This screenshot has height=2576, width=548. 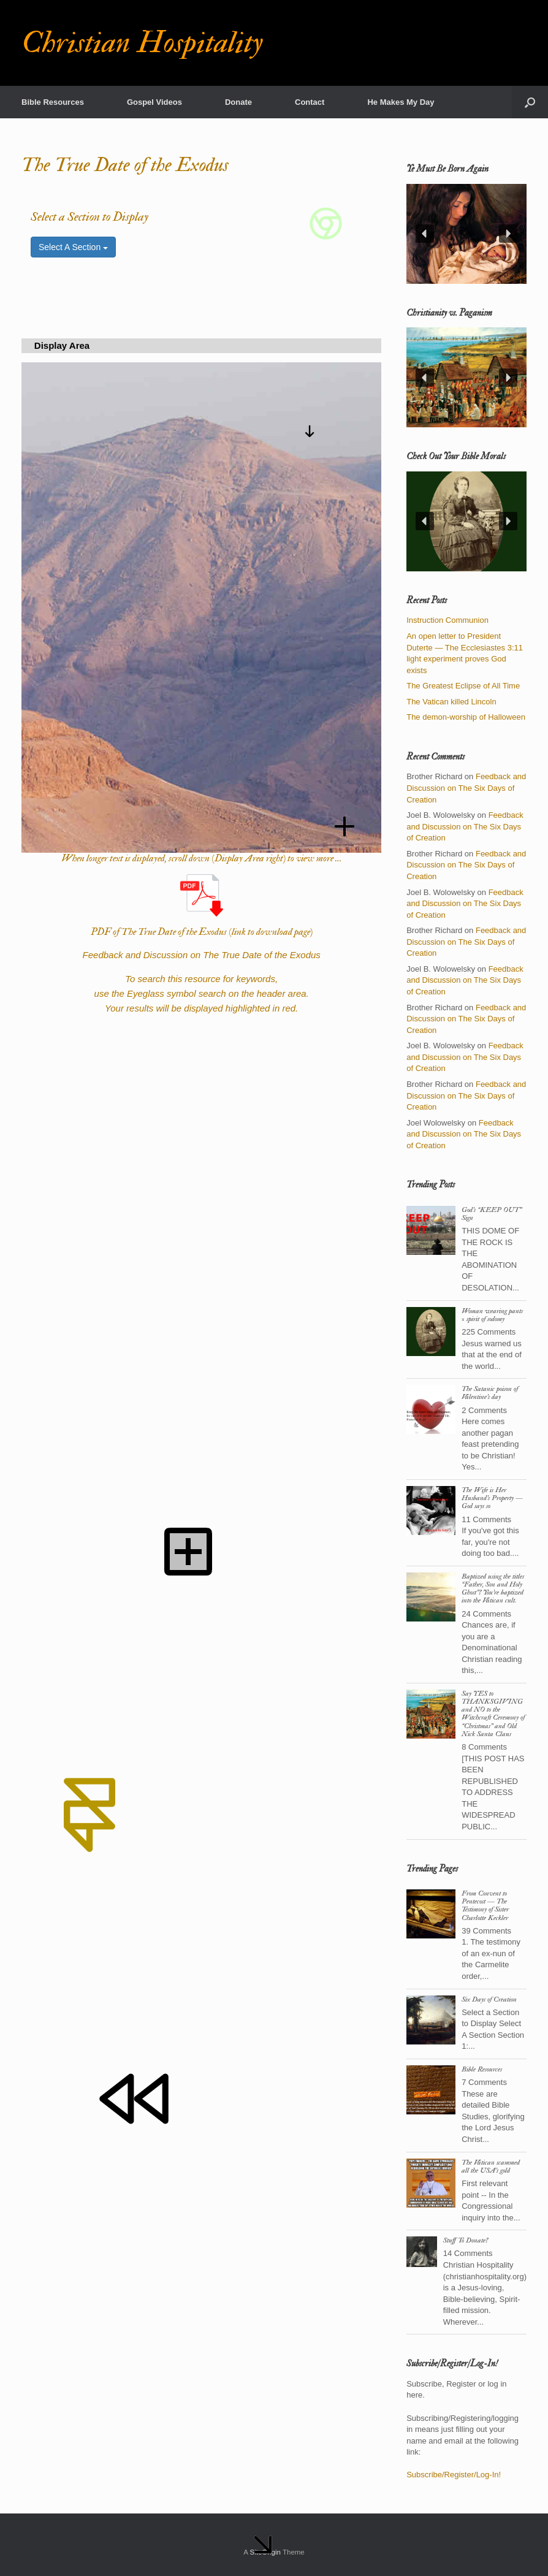 I want to click on add a new item, so click(x=344, y=826).